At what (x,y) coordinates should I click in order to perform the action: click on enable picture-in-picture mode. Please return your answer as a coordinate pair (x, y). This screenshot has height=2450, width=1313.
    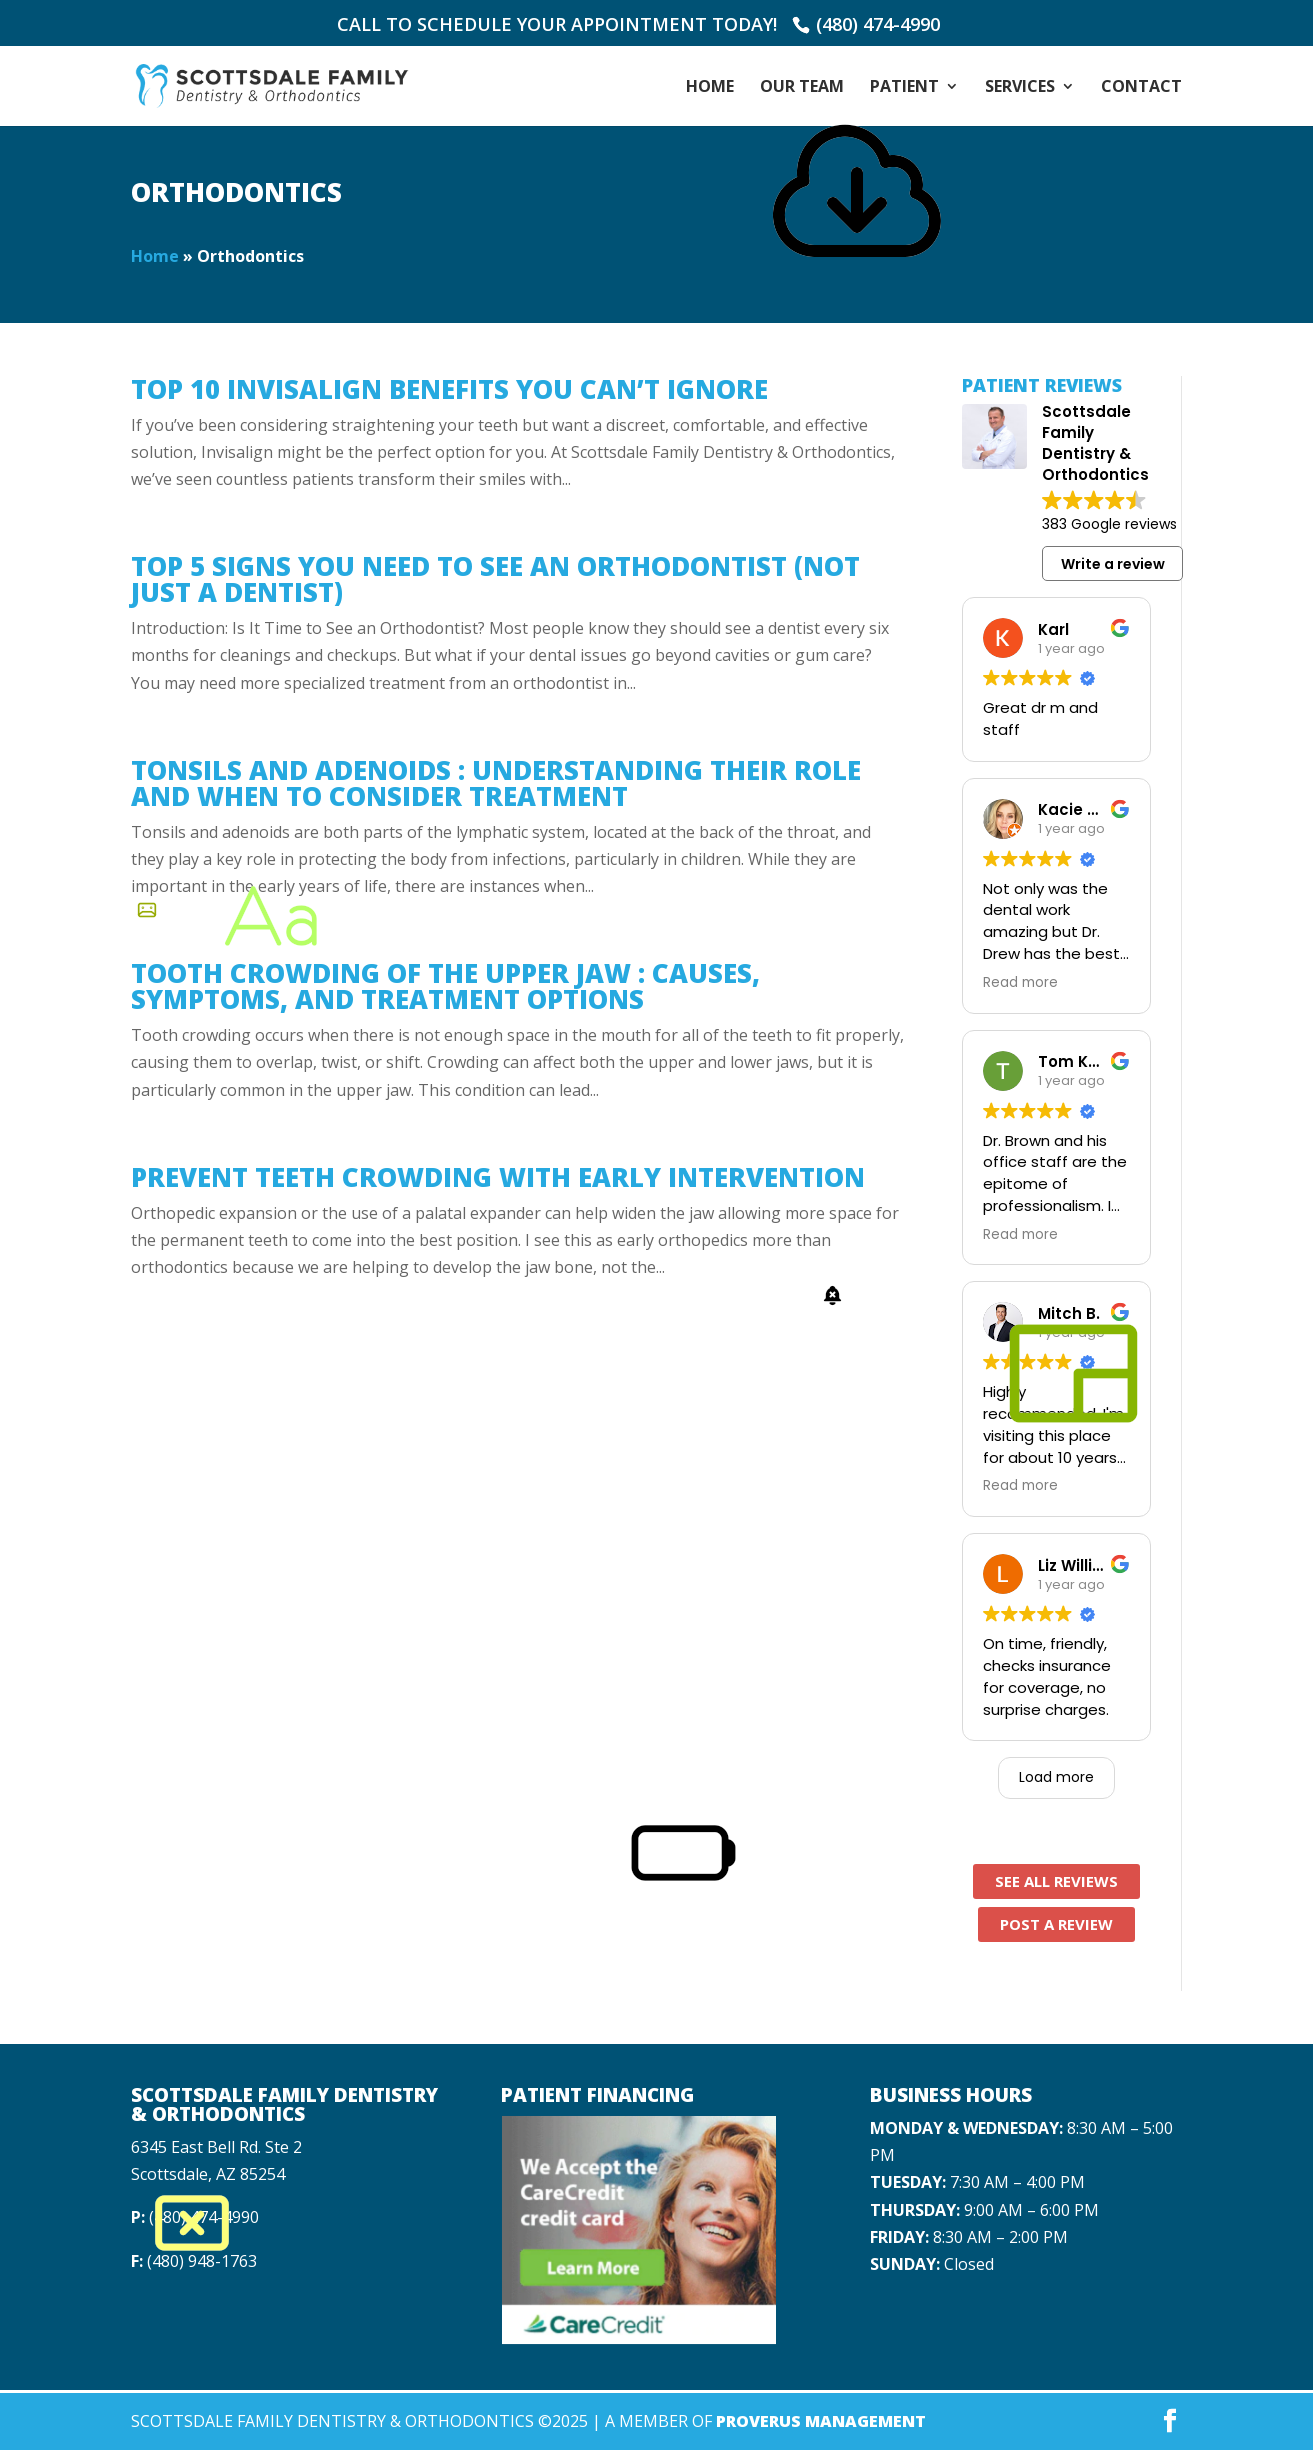
    Looking at the image, I should click on (1073, 1373).